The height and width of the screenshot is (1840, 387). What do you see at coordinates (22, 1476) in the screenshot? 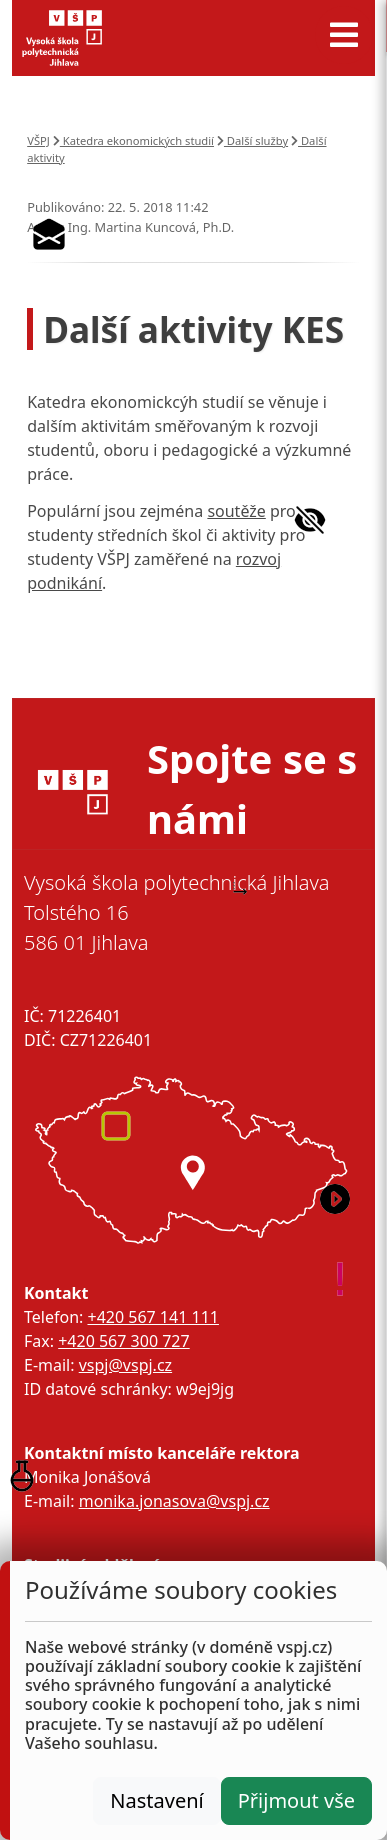
I see `access science or laboratory features` at bounding box center [22, 1476].